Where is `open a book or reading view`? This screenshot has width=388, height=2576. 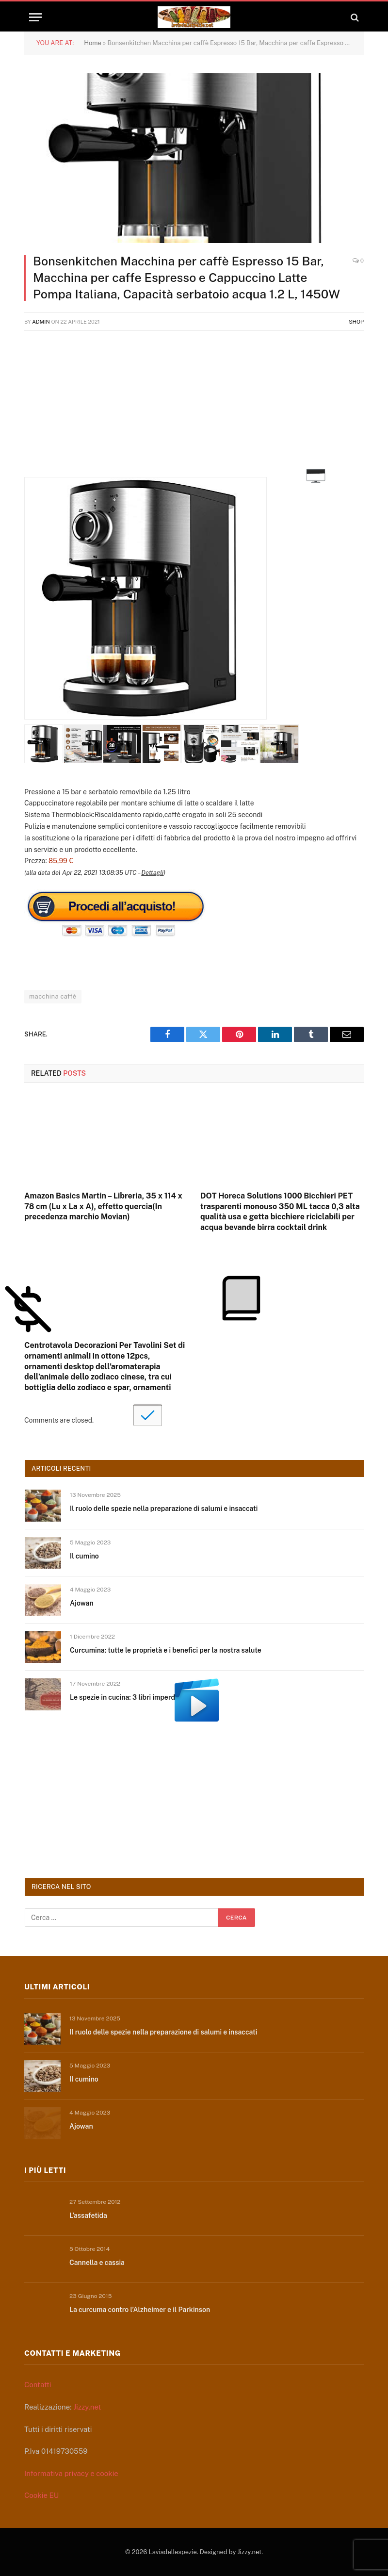 open a book or reading view is located at coordinates (241, 1298).